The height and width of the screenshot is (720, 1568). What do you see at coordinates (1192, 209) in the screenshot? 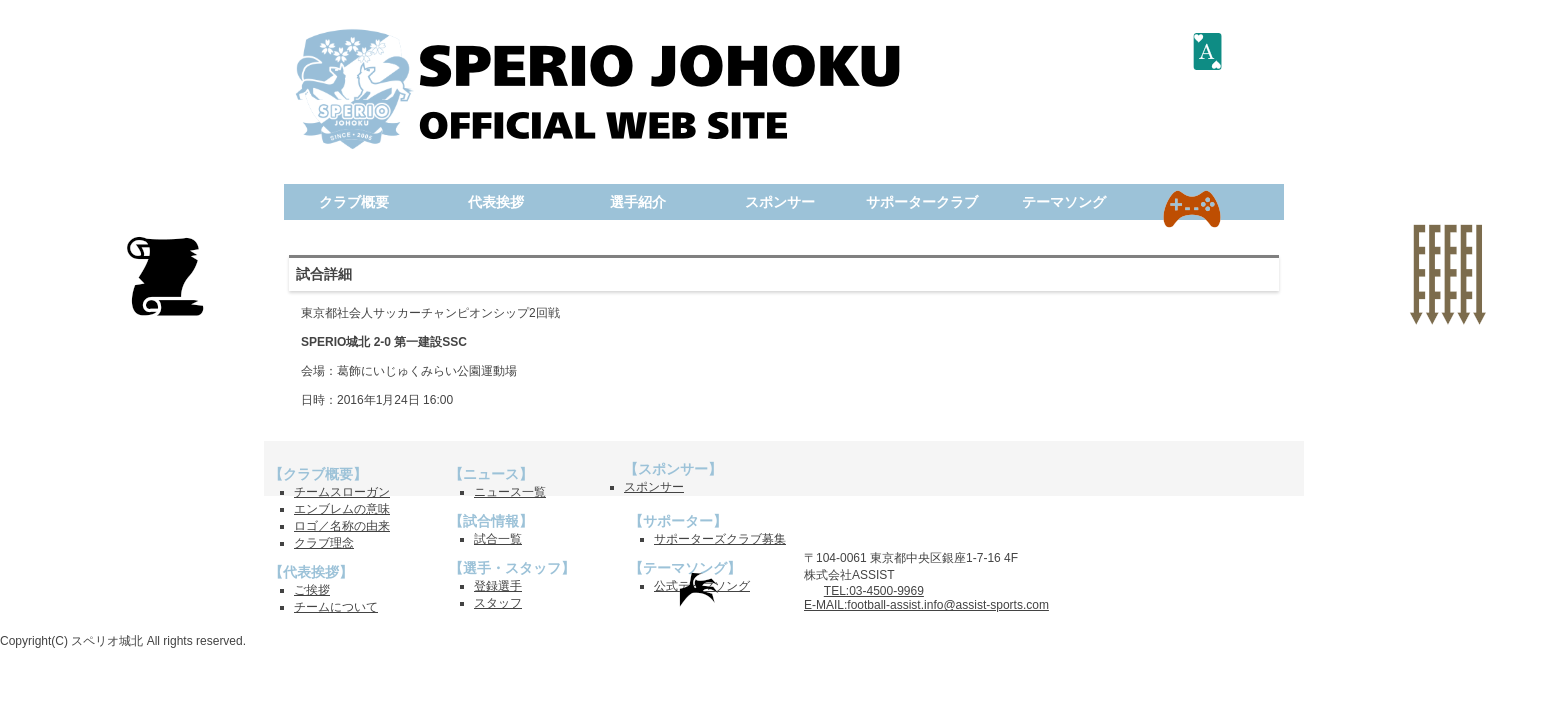
I see `open gaming or game center app` at bounding box center [1192, 209].